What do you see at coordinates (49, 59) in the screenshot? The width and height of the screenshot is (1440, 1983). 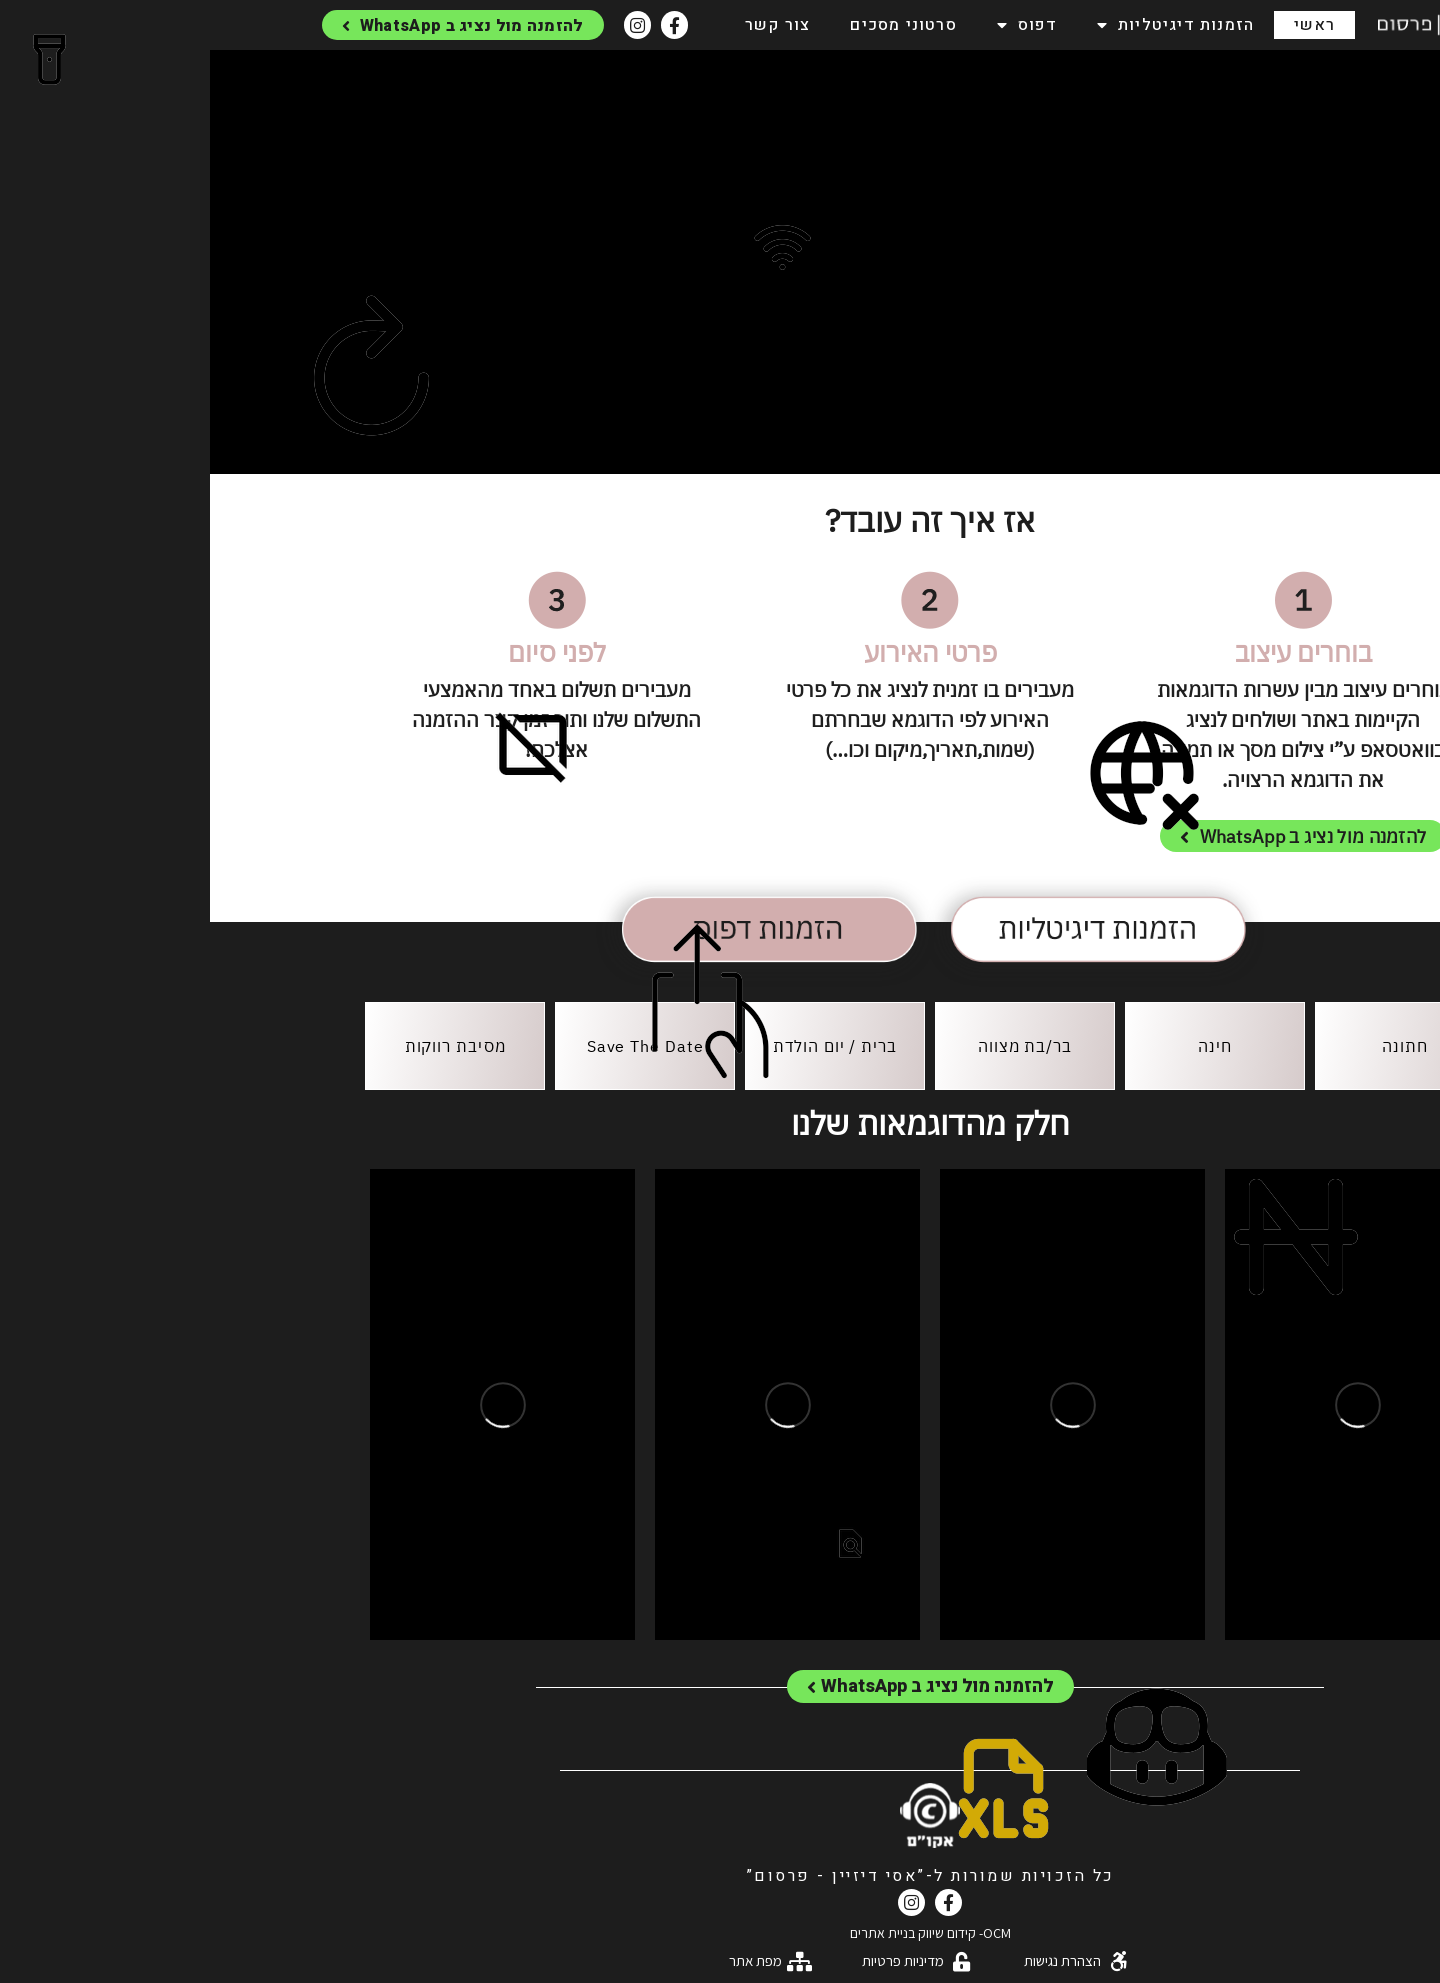 I see `turn on device flashlight` at bounding box center [49, 59].